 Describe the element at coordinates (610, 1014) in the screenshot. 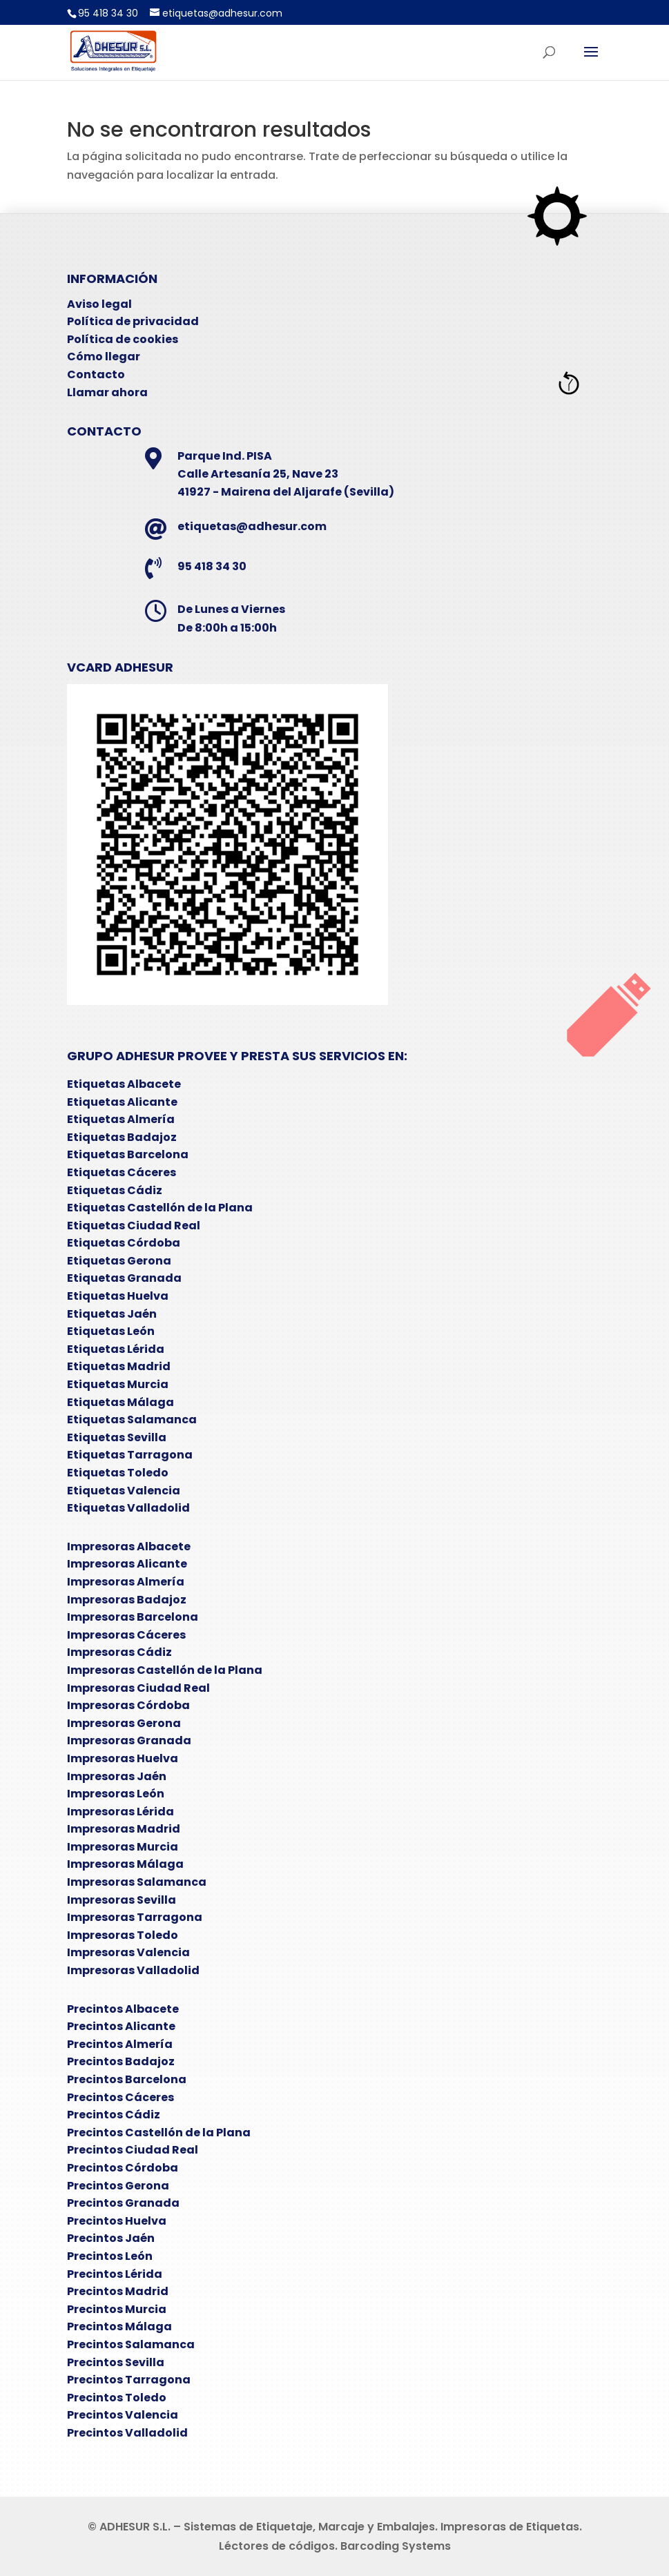

I see `access external storage device` at that location.